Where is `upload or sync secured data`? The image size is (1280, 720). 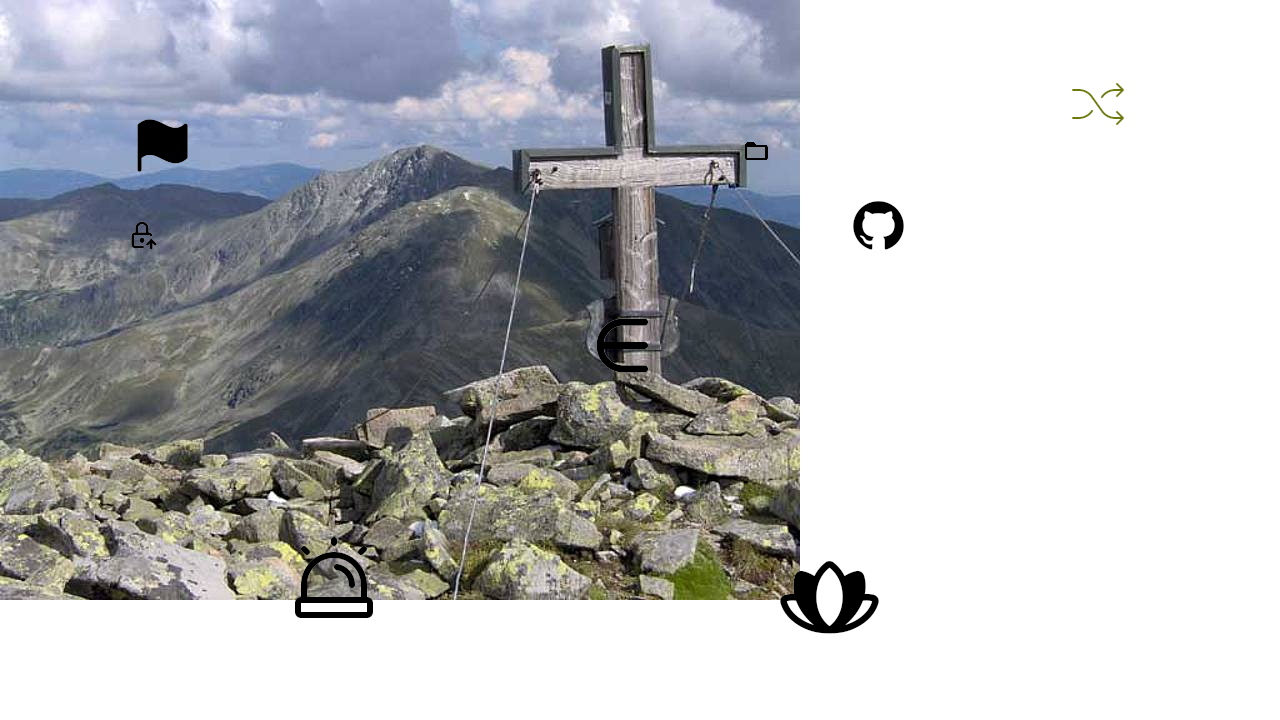 upload or sync secured data is located at coordinates (142, 235).